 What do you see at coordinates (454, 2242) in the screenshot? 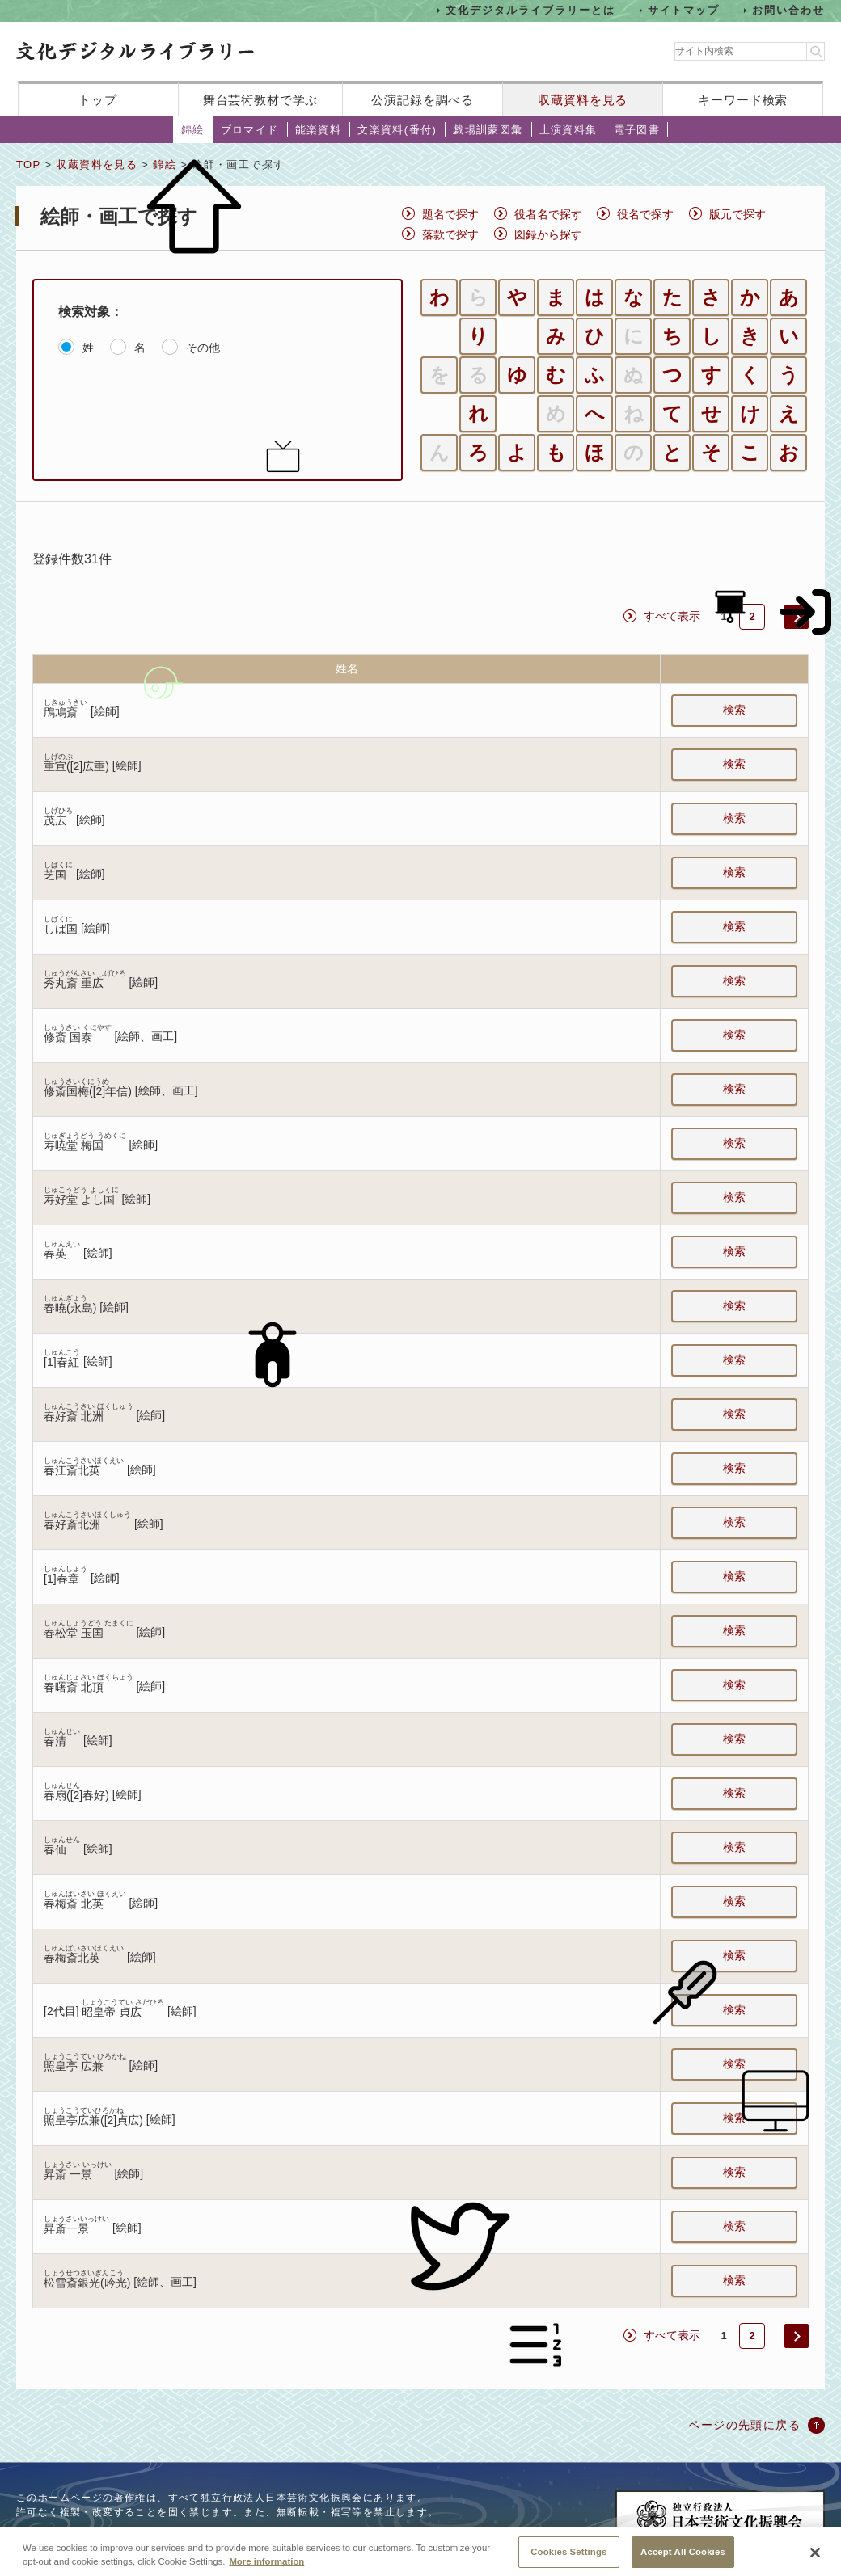
I see `share to twitter` at bounding box center [454, 2242].